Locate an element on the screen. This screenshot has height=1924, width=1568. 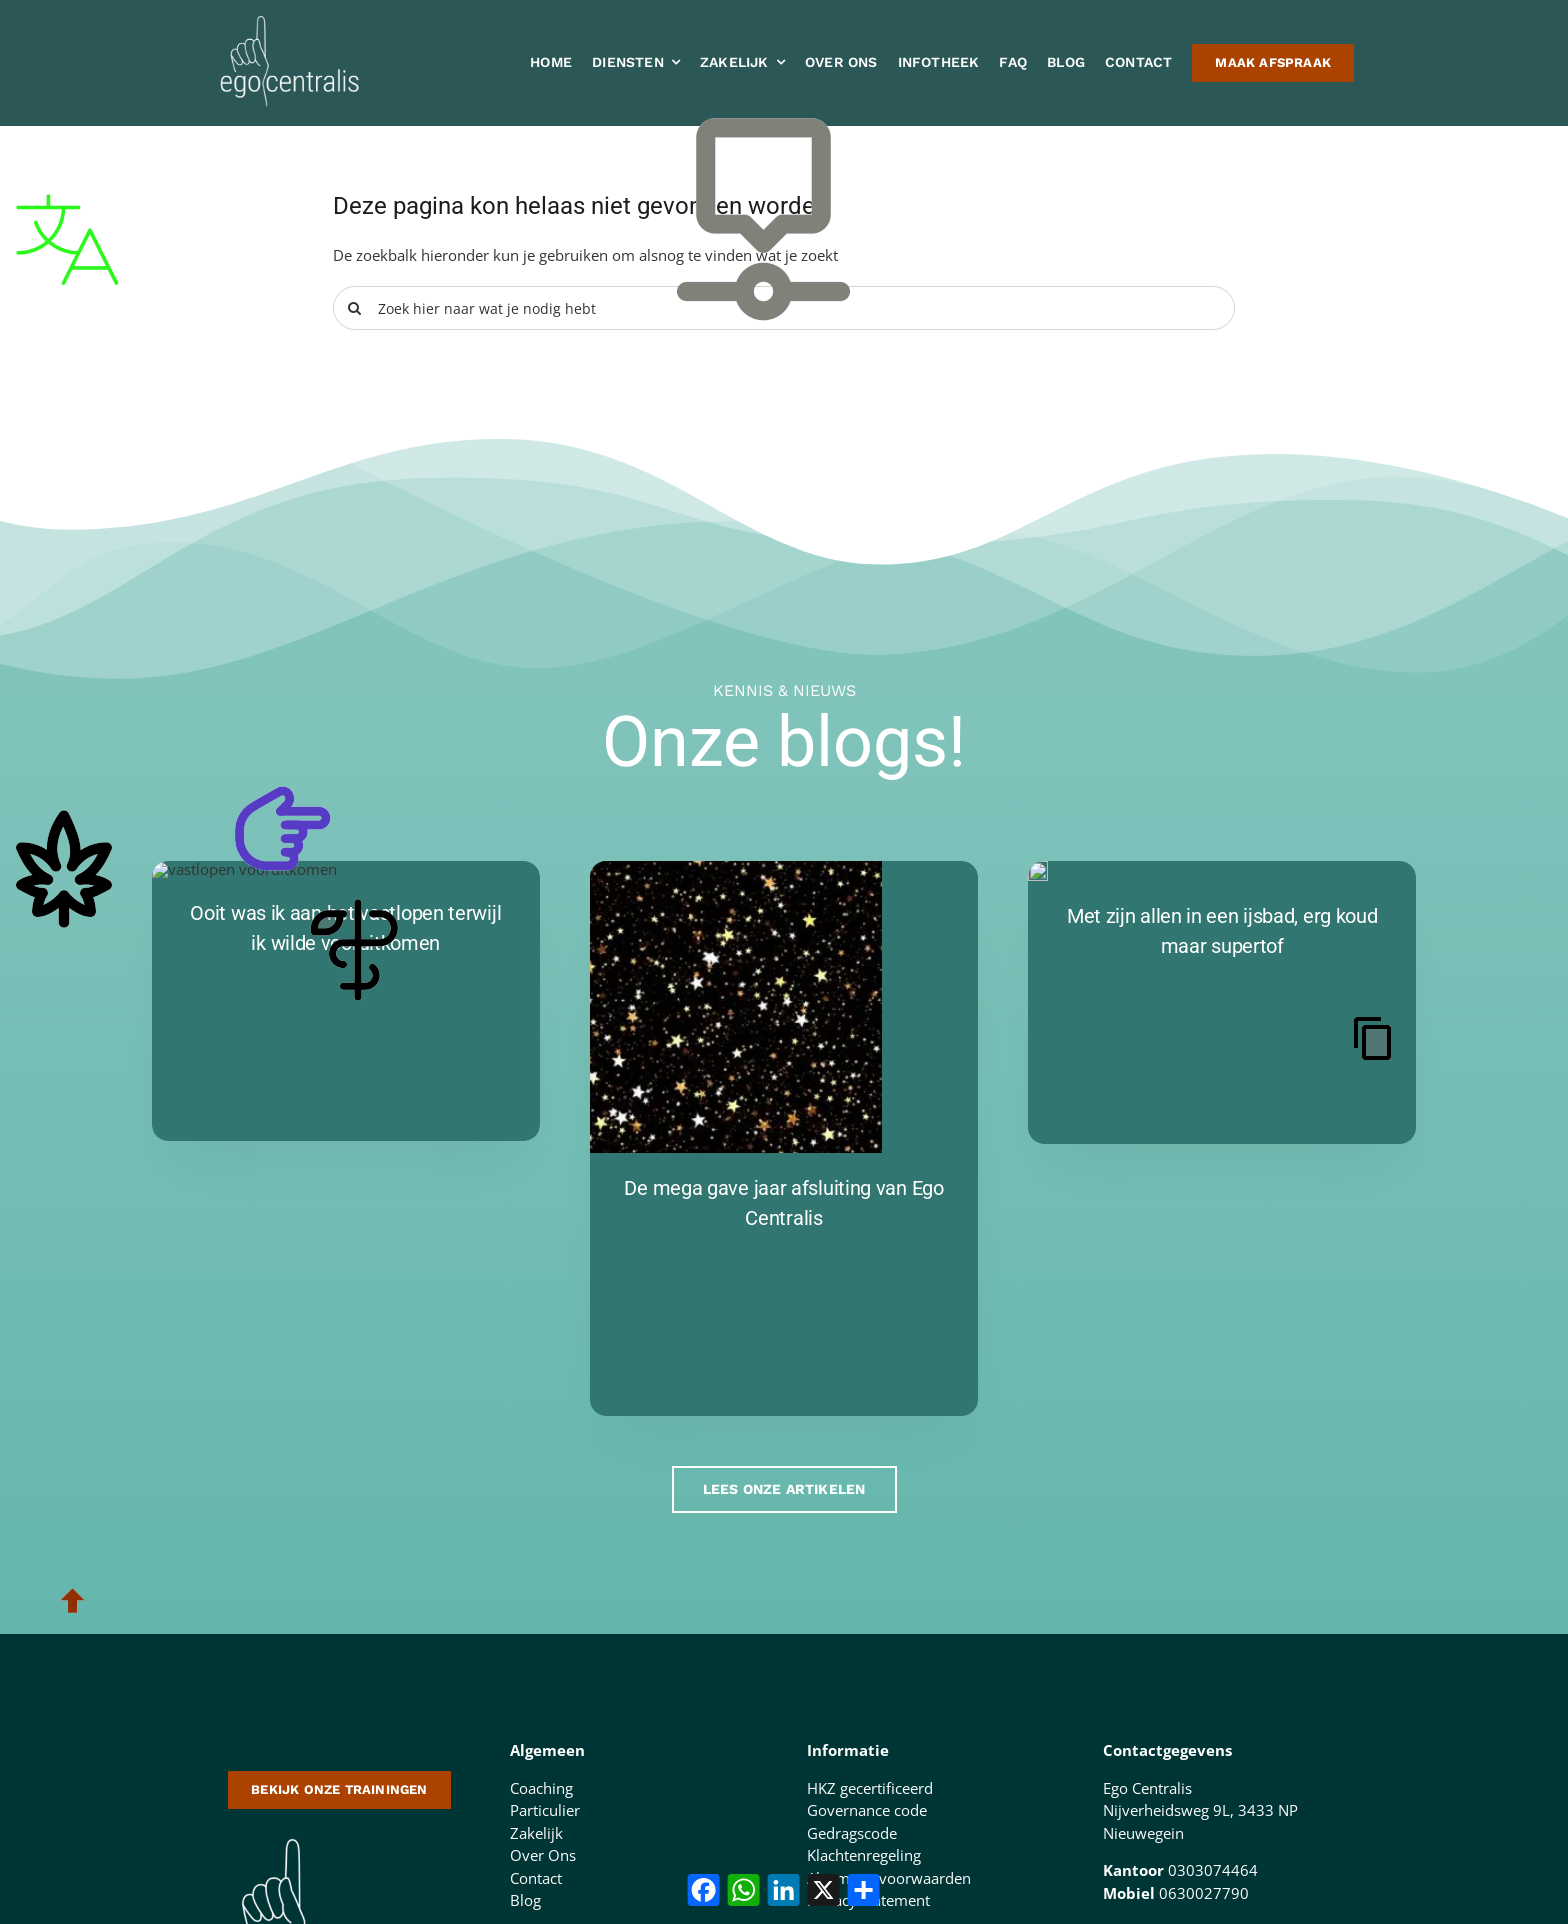
indicates cannabis-related content or products is located at coordinates (64, 869).